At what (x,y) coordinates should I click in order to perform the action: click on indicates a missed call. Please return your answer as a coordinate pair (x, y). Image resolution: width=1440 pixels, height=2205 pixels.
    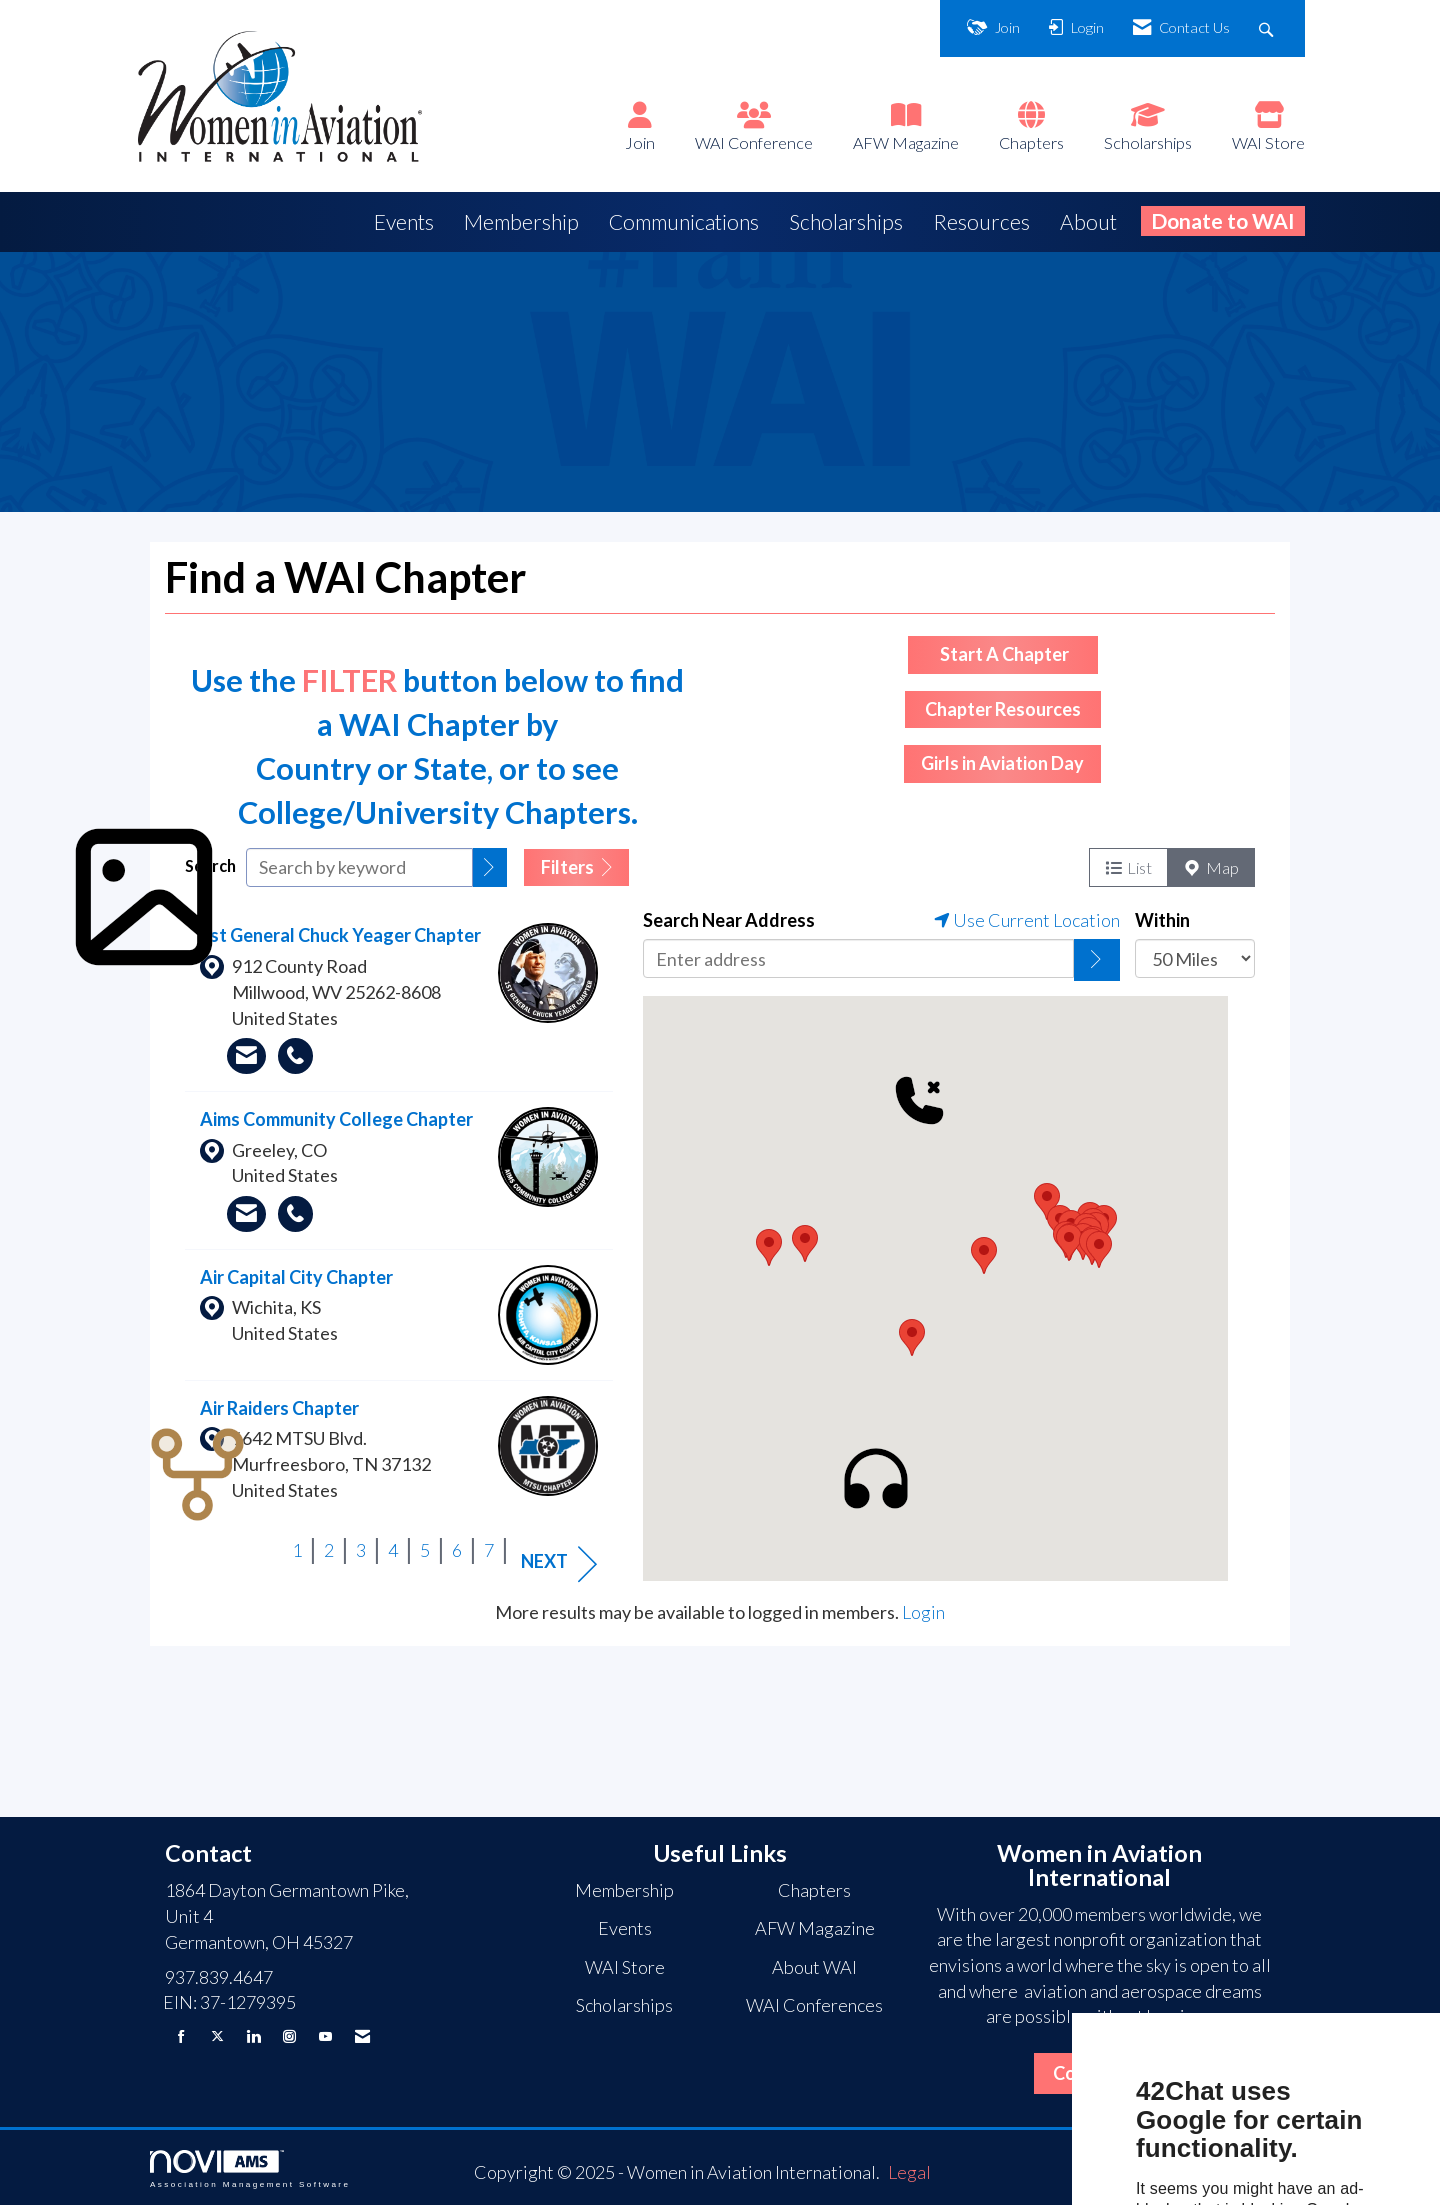
    Looking at the image, I should click on (919, 1100).